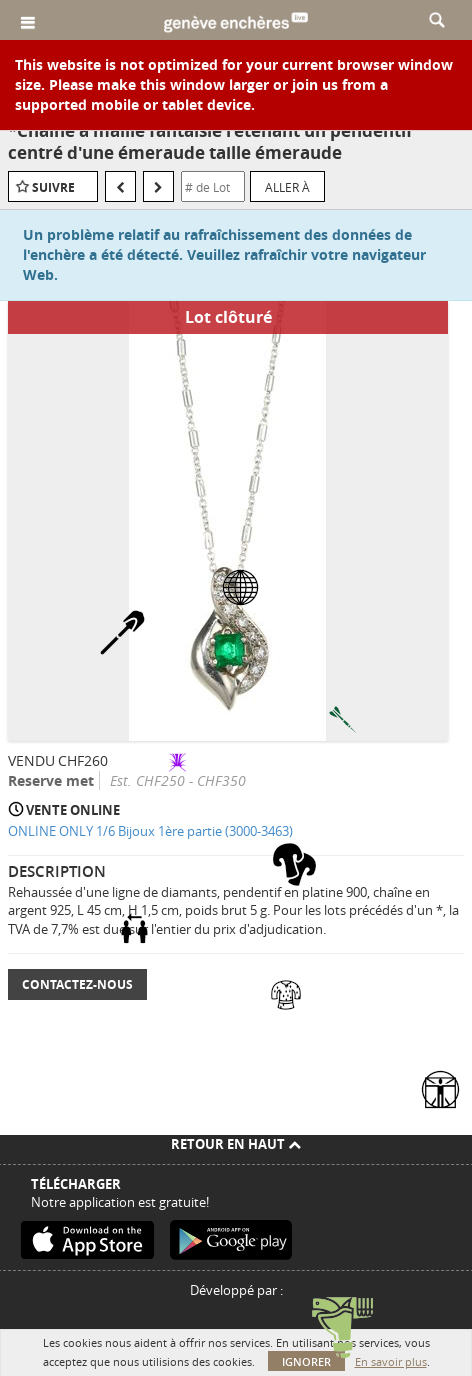  Describe the element at coordinates (343, 1328) in the screenshot. I see `equip or access holster item in game inventory` at that location.